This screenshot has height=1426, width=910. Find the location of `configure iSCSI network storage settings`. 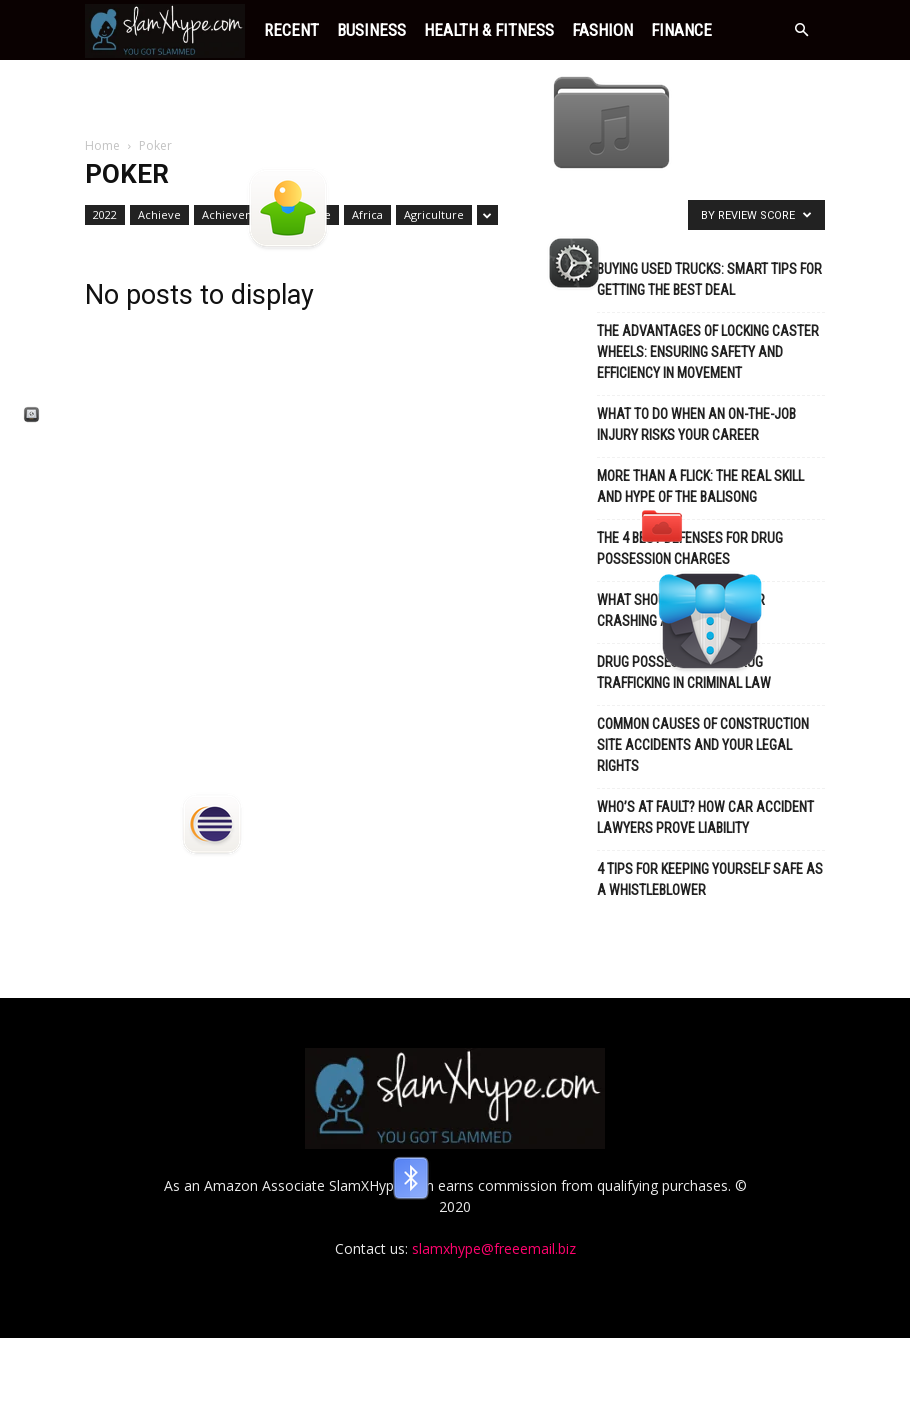

configure iSCSI network storage settings is located at coordinates (31, 414).